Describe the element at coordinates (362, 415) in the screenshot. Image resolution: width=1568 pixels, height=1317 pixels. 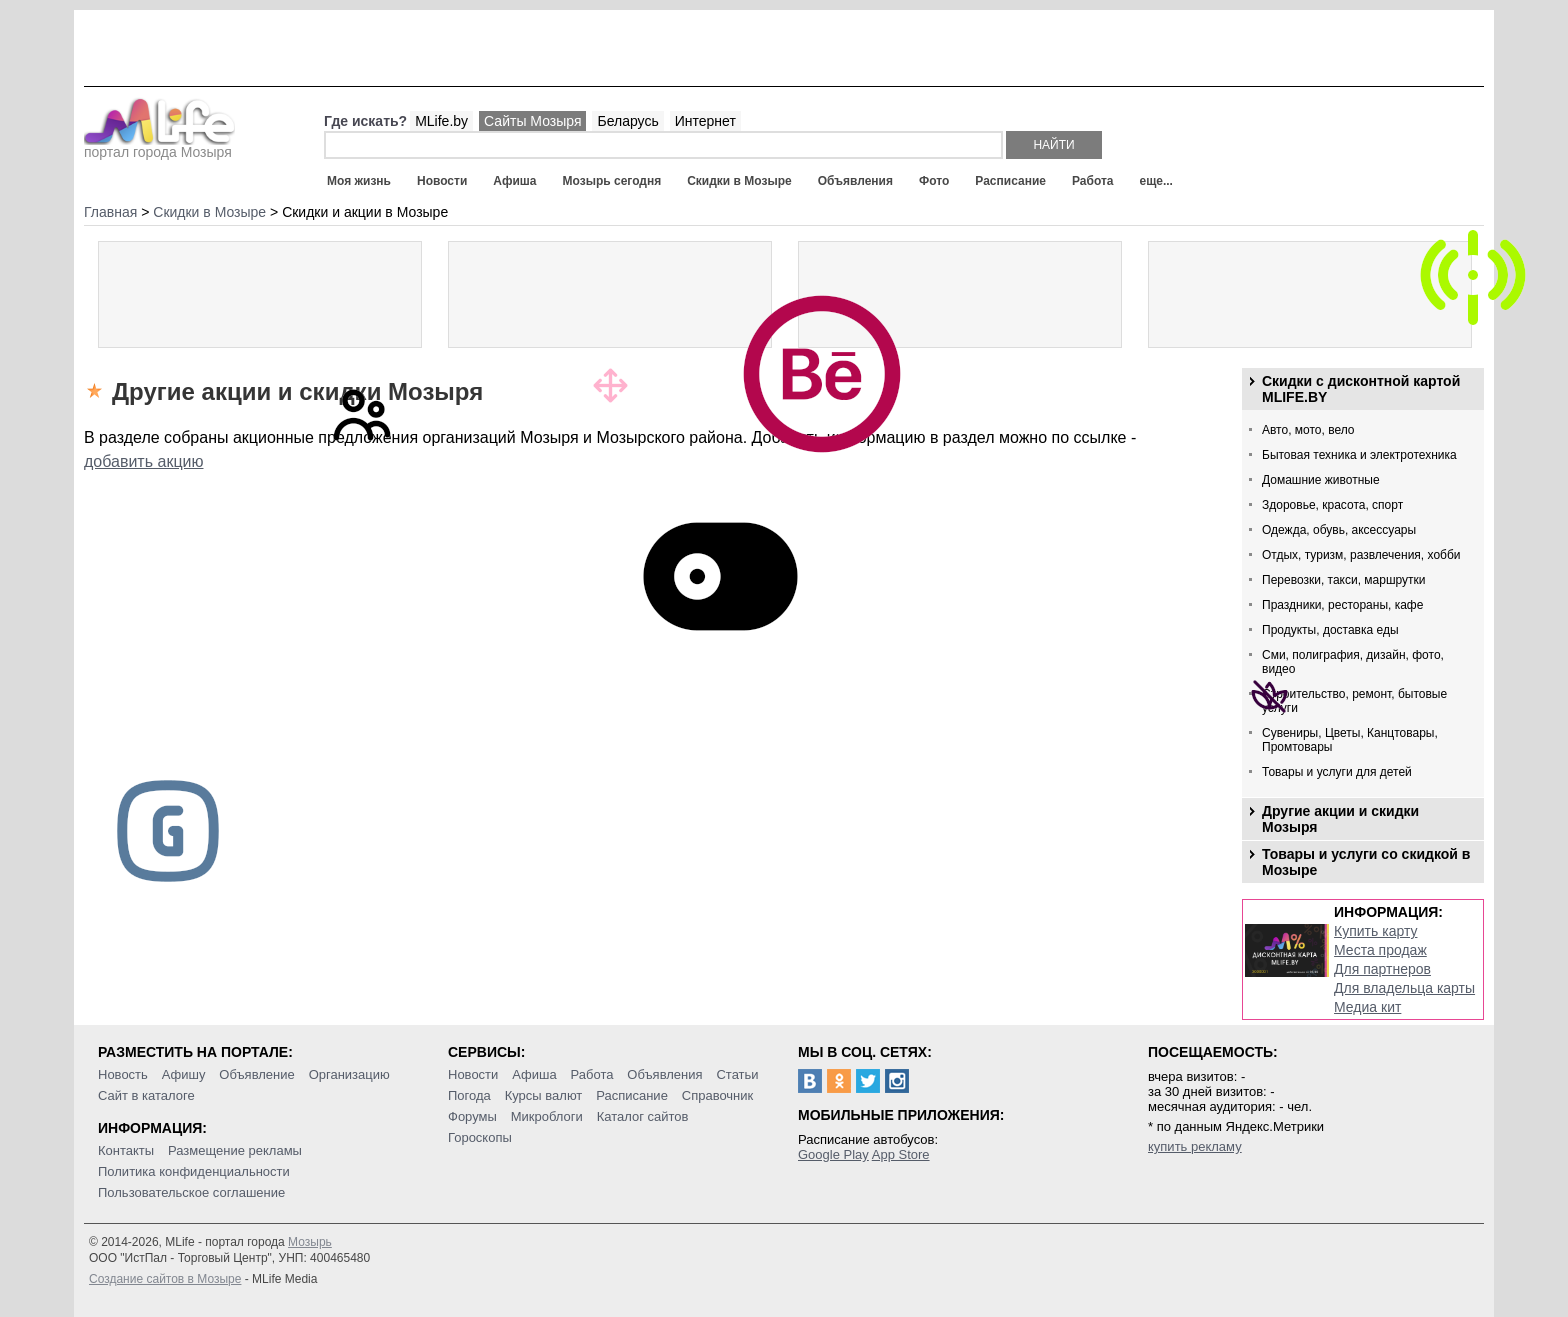
I see `view contacts or friends list` at that location.